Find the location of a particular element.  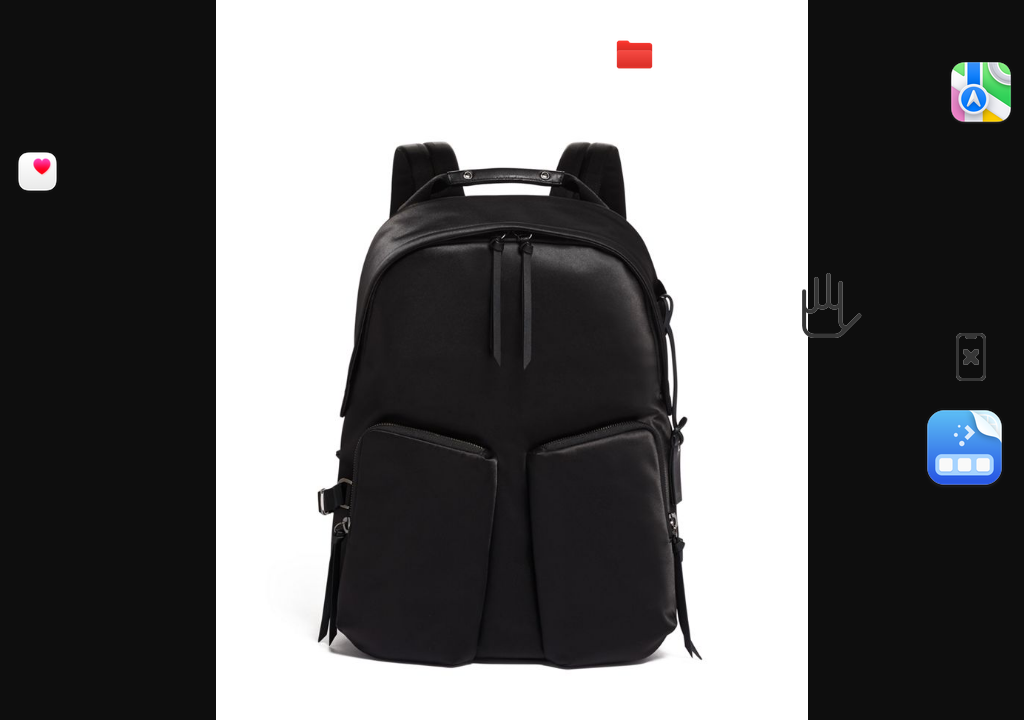

open Apple Maps application is located at coordinates (981, 92).